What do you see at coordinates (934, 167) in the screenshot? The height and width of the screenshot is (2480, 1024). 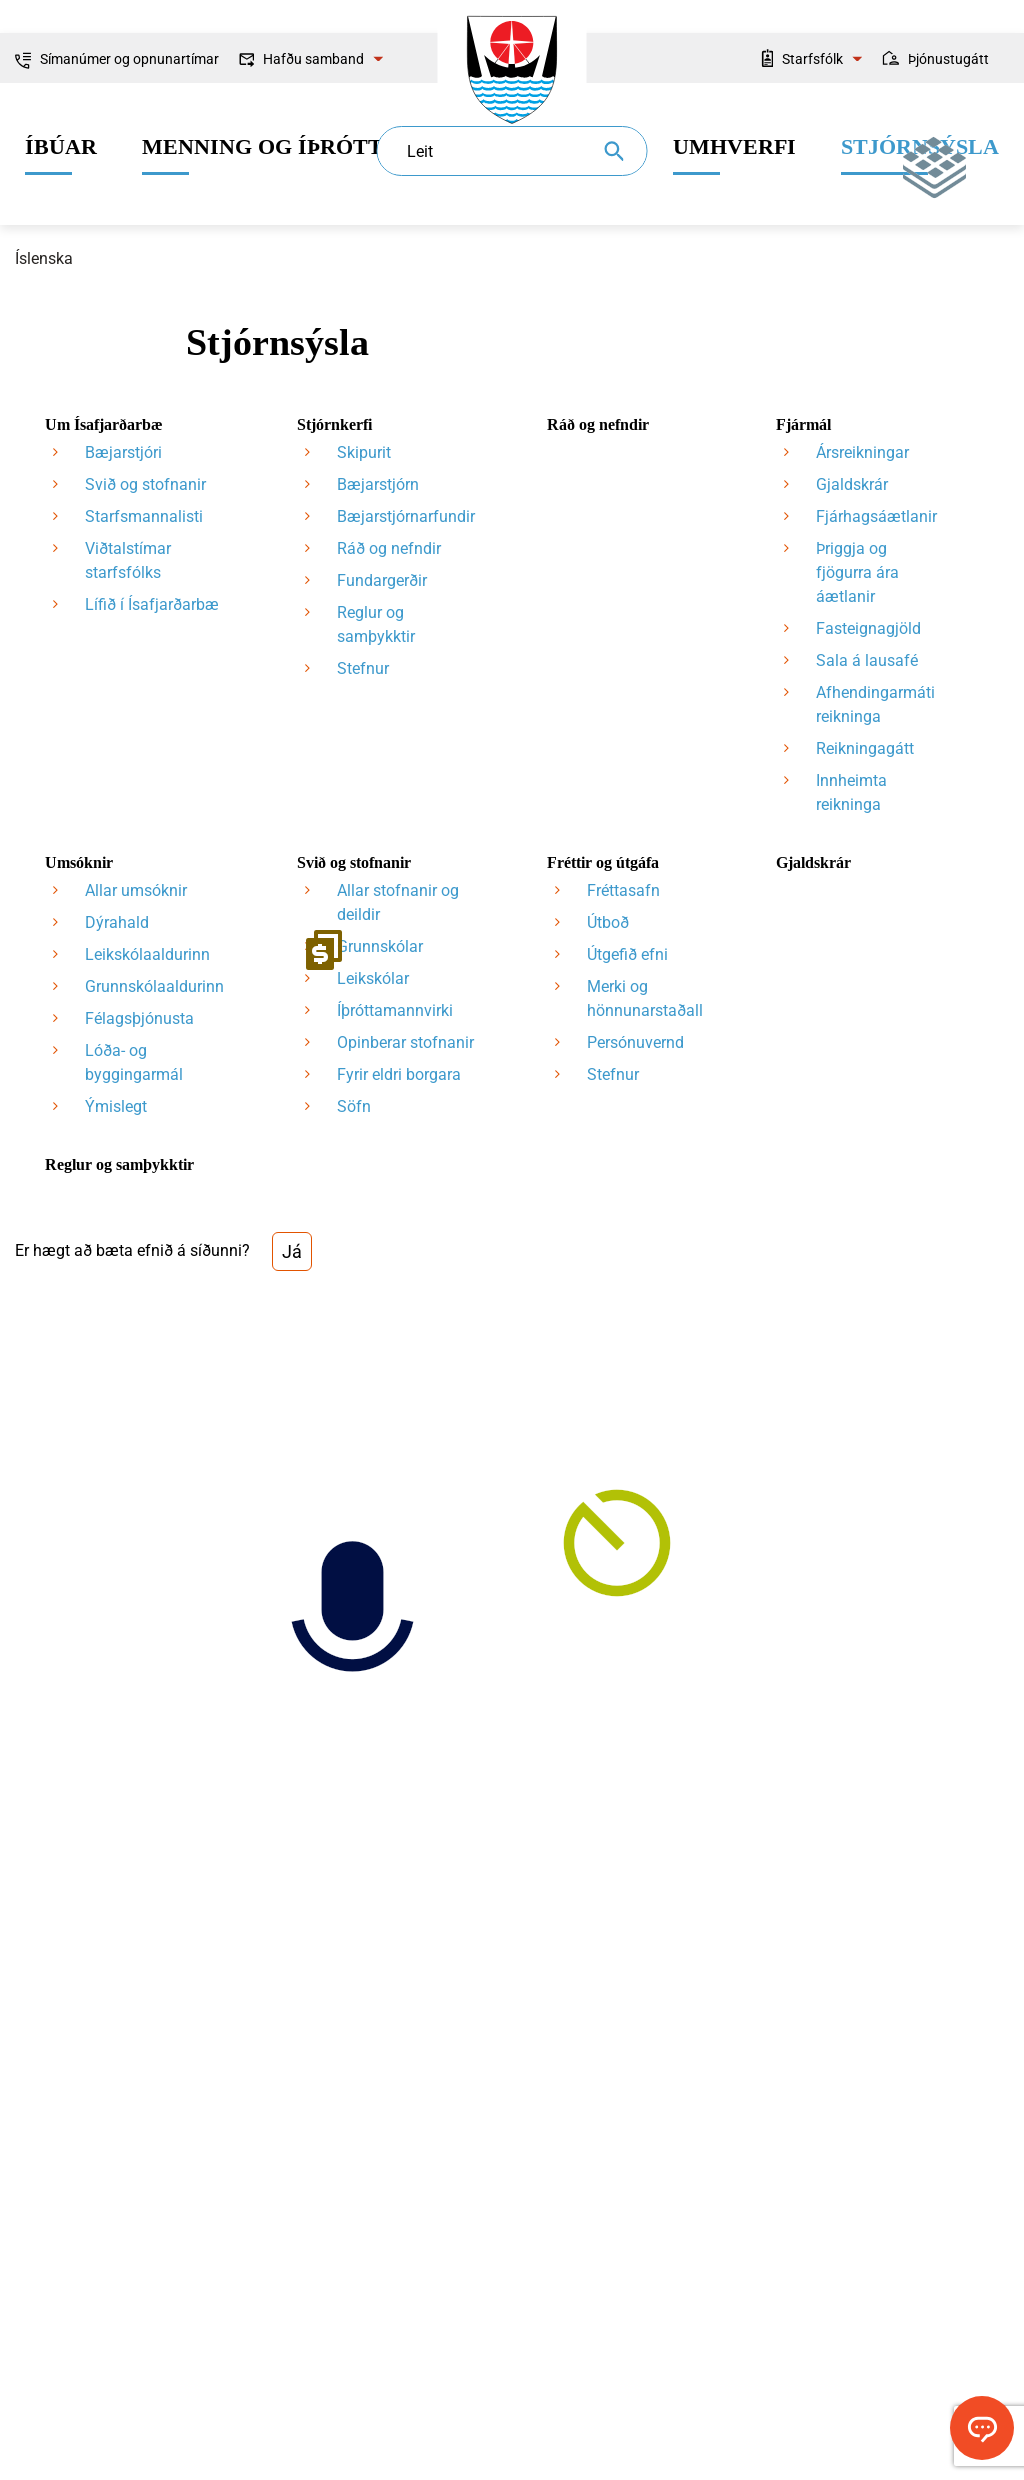 I see `open torizon platform dashboard` at bounding box center [934, 167].